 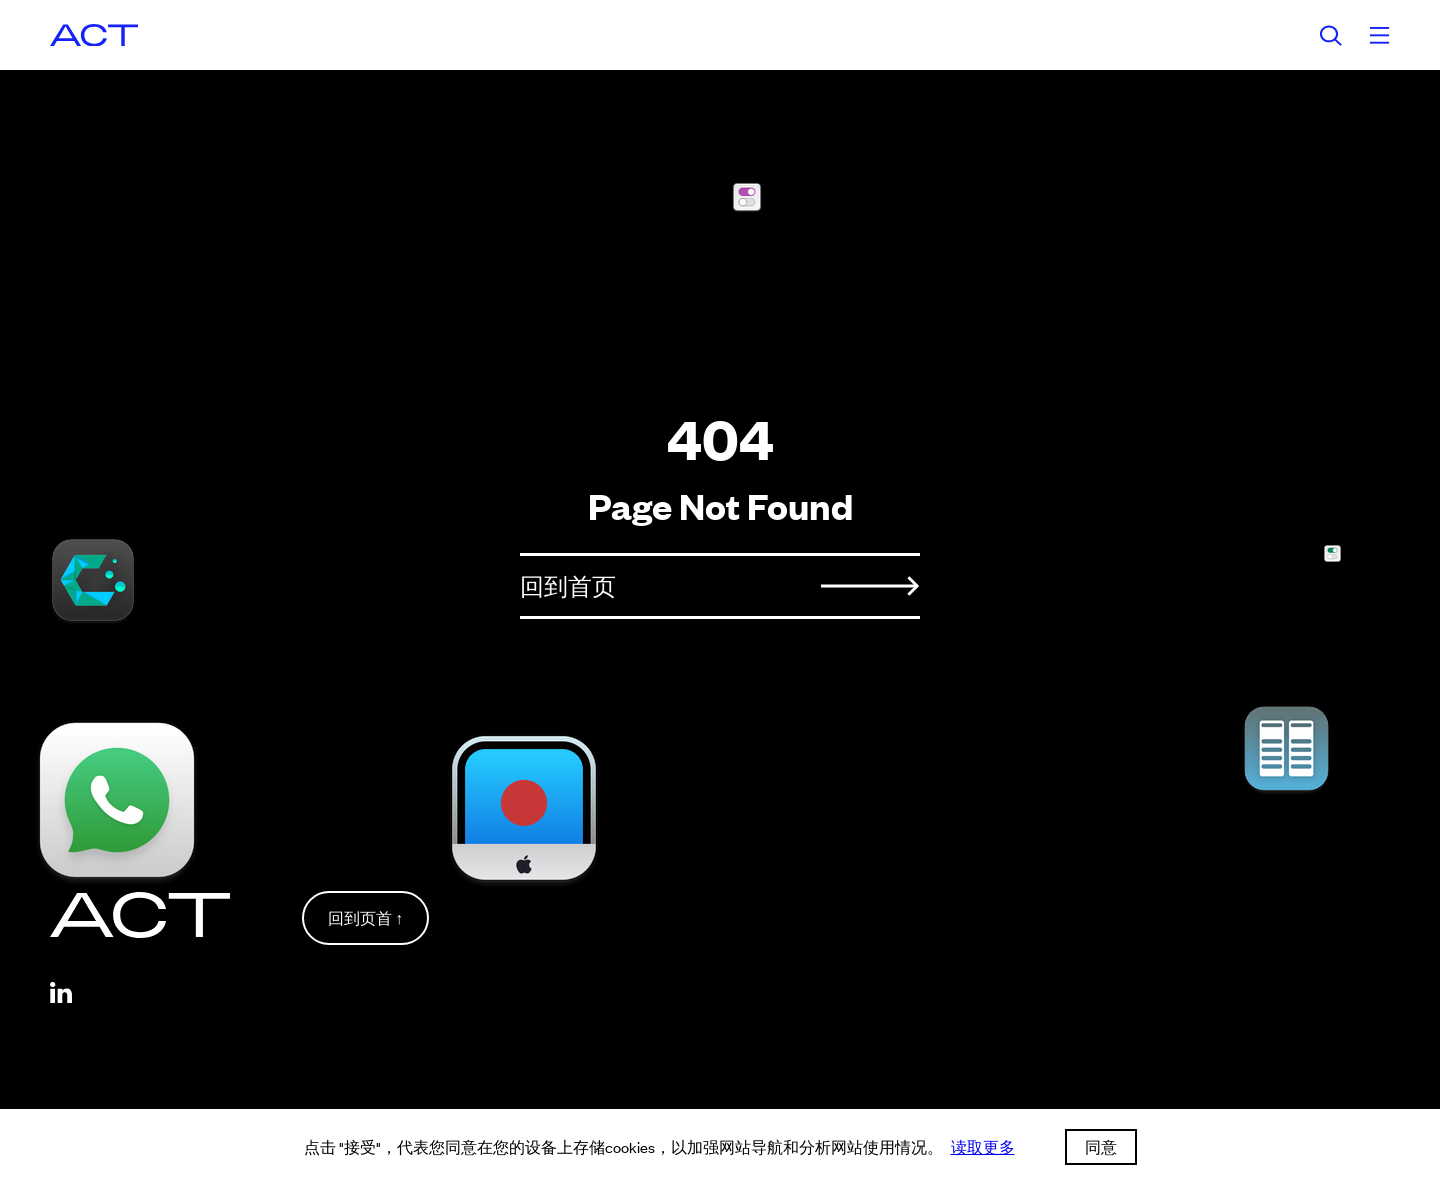 I want to click on open gnome tweaks application, so click(x=1332, y=553).